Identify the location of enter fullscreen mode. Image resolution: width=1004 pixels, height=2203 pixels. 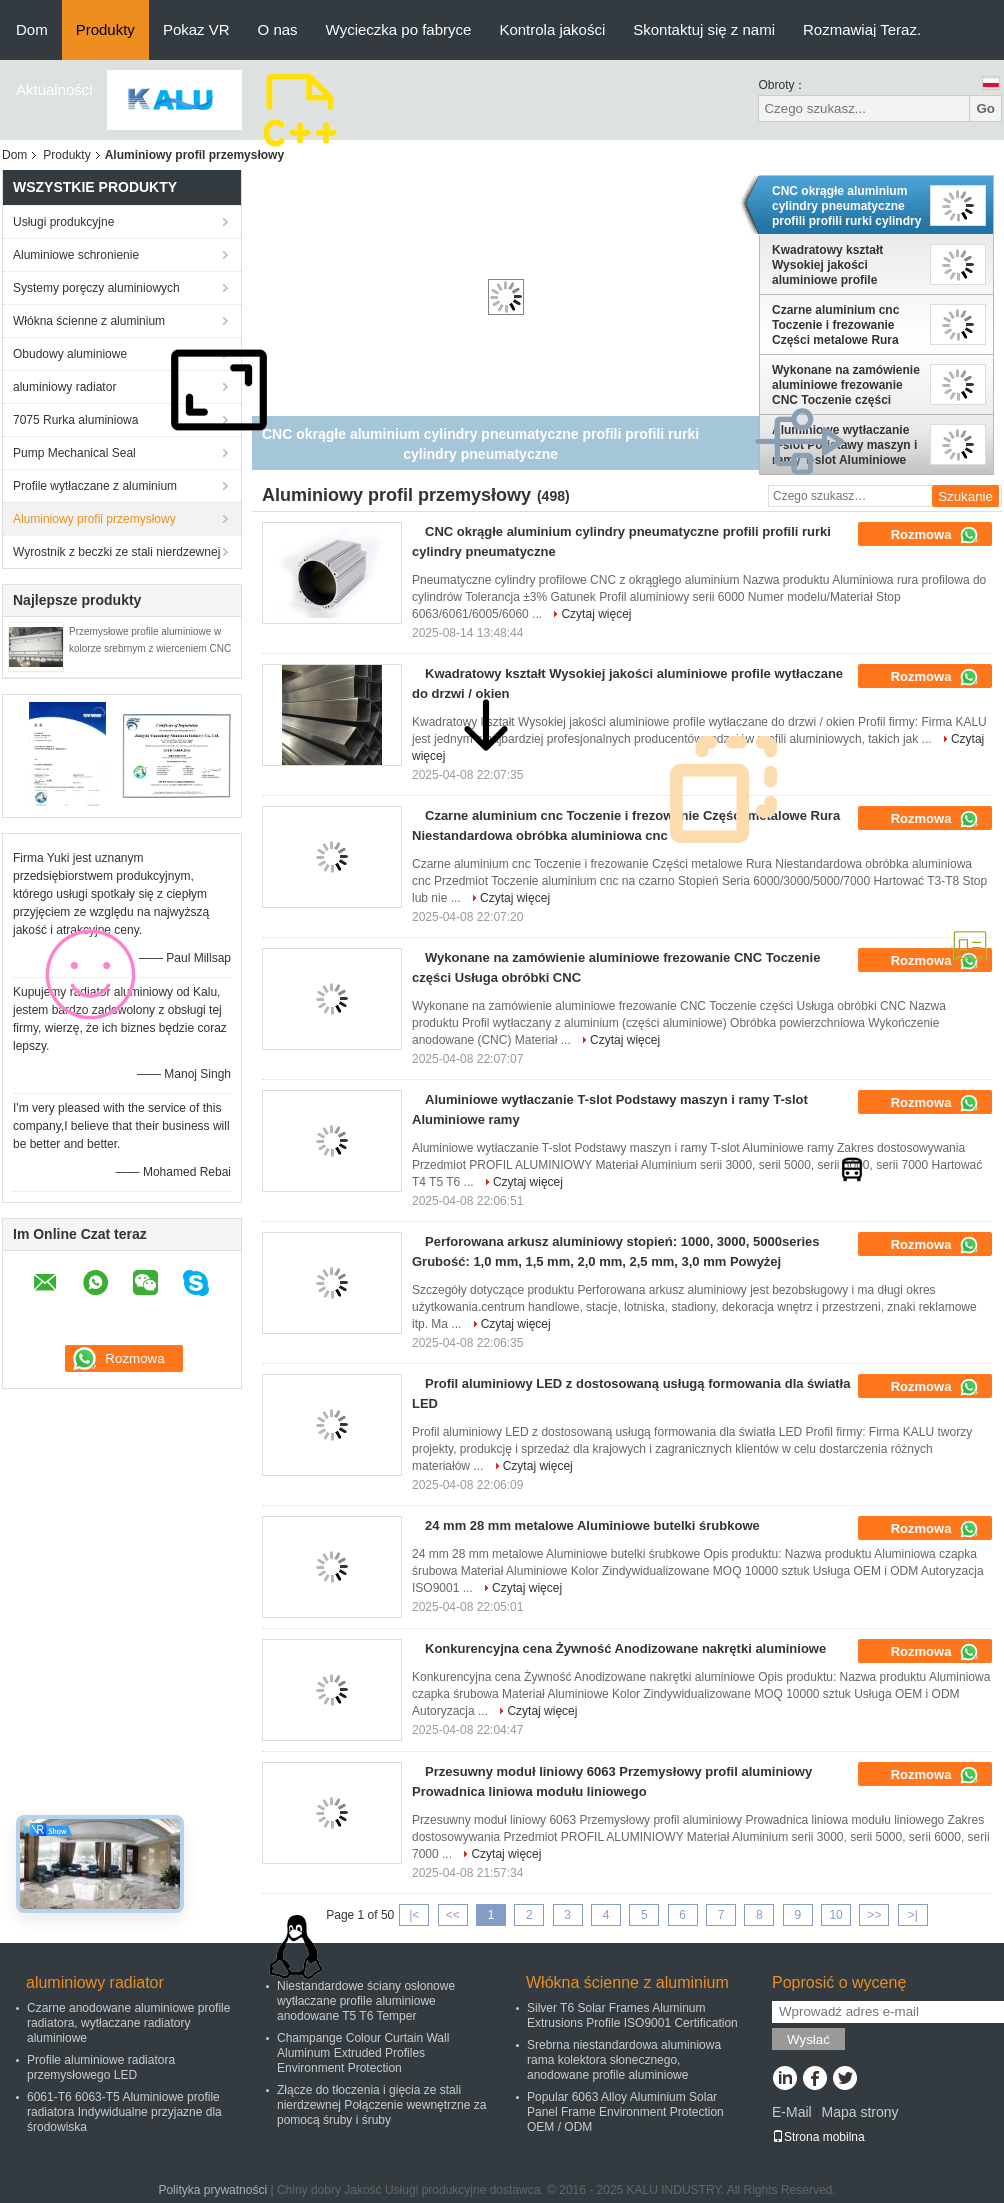
(219, 390).